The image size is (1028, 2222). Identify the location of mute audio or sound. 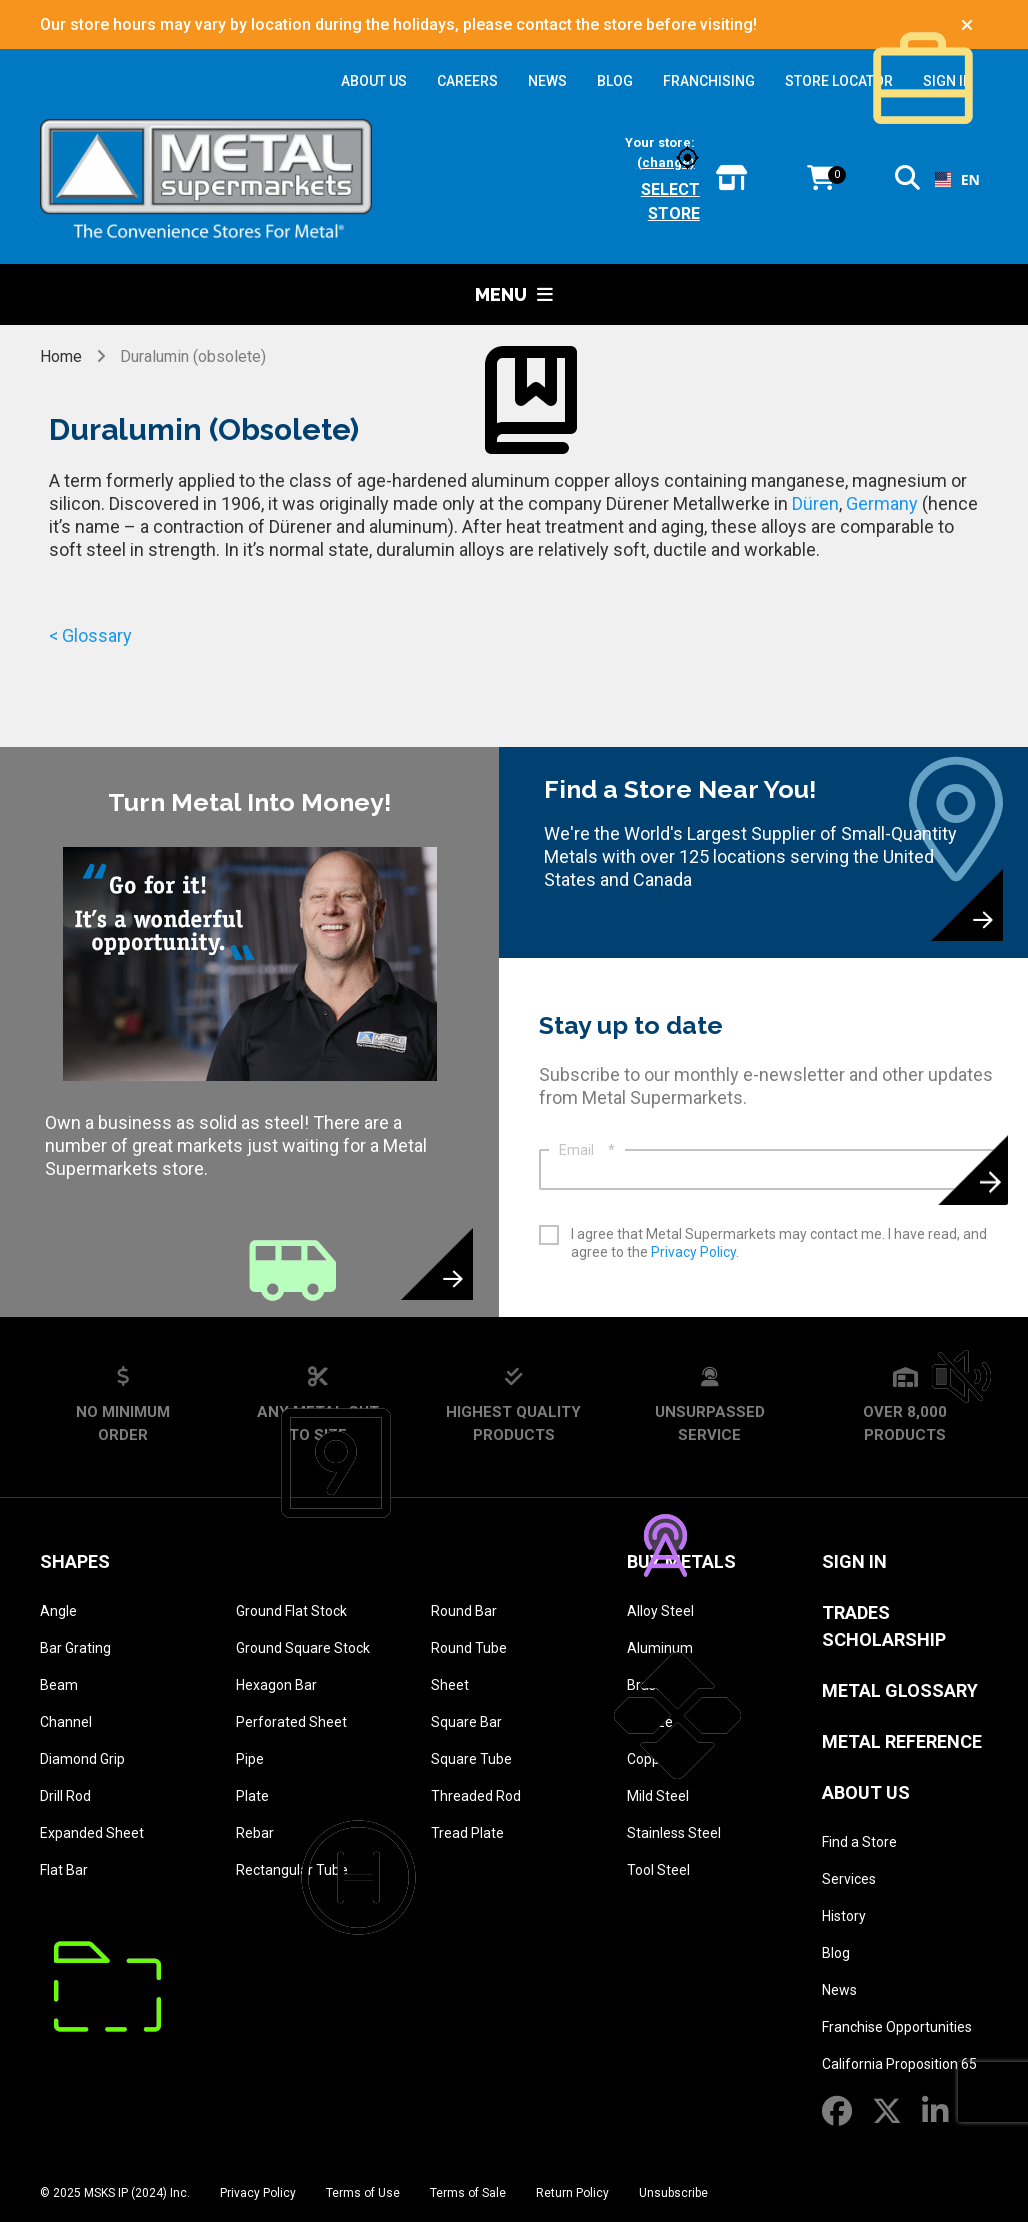
(960, 1376).